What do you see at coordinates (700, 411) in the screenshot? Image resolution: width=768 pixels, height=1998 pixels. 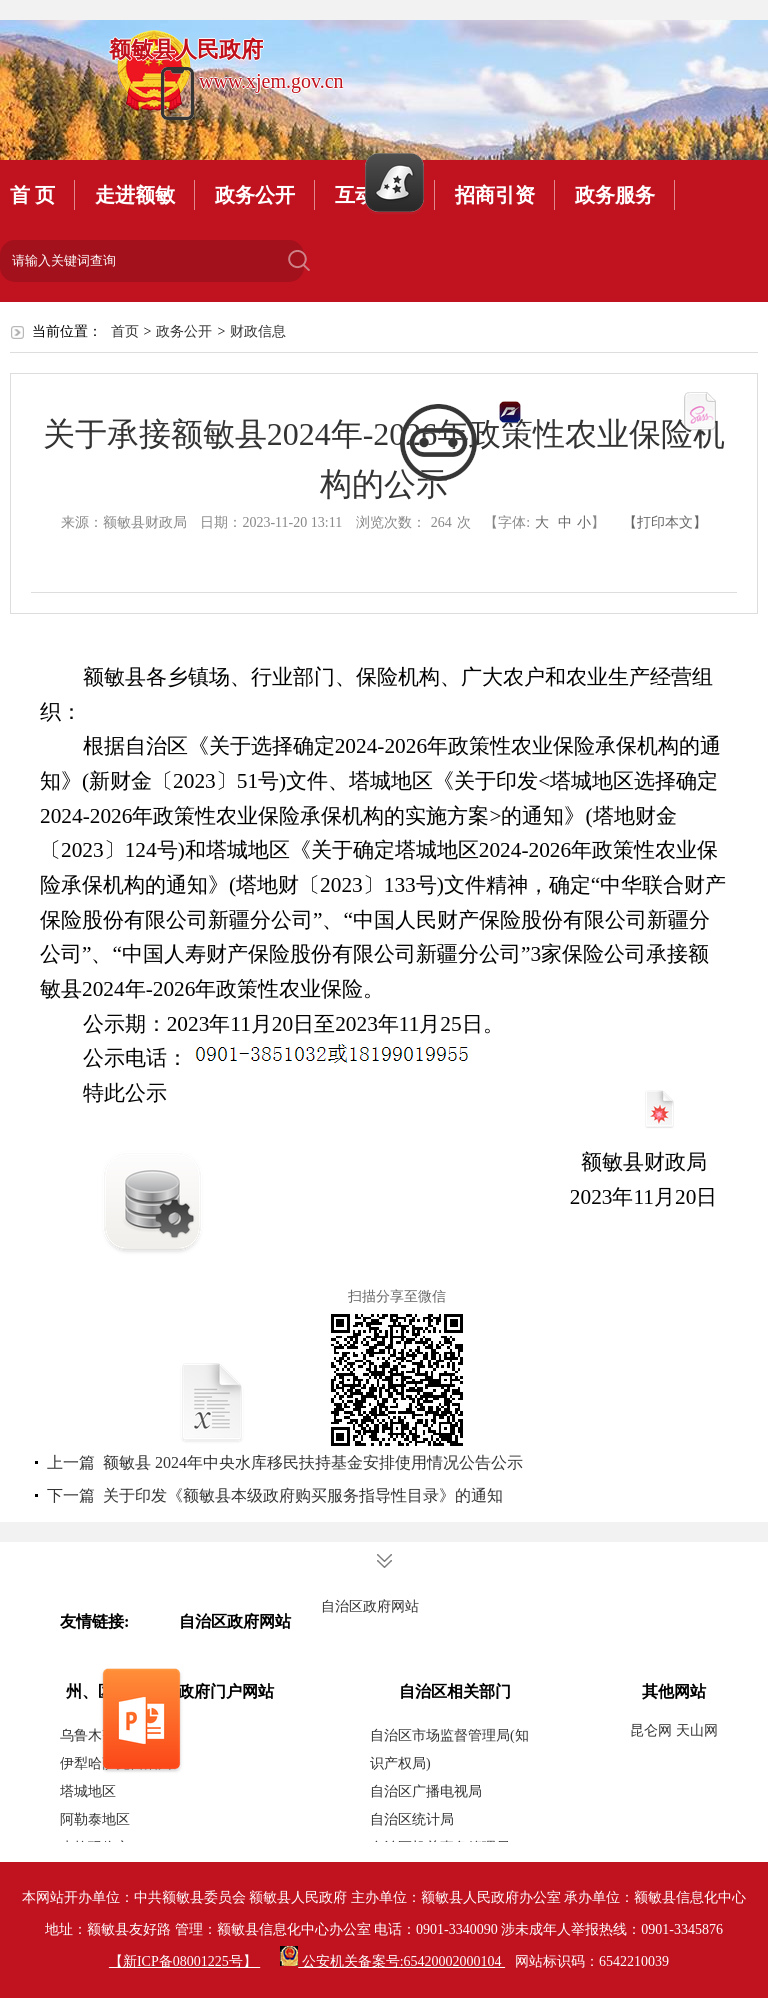 I see `scss/sass stylesheet file` at bounding box center [700, 411].